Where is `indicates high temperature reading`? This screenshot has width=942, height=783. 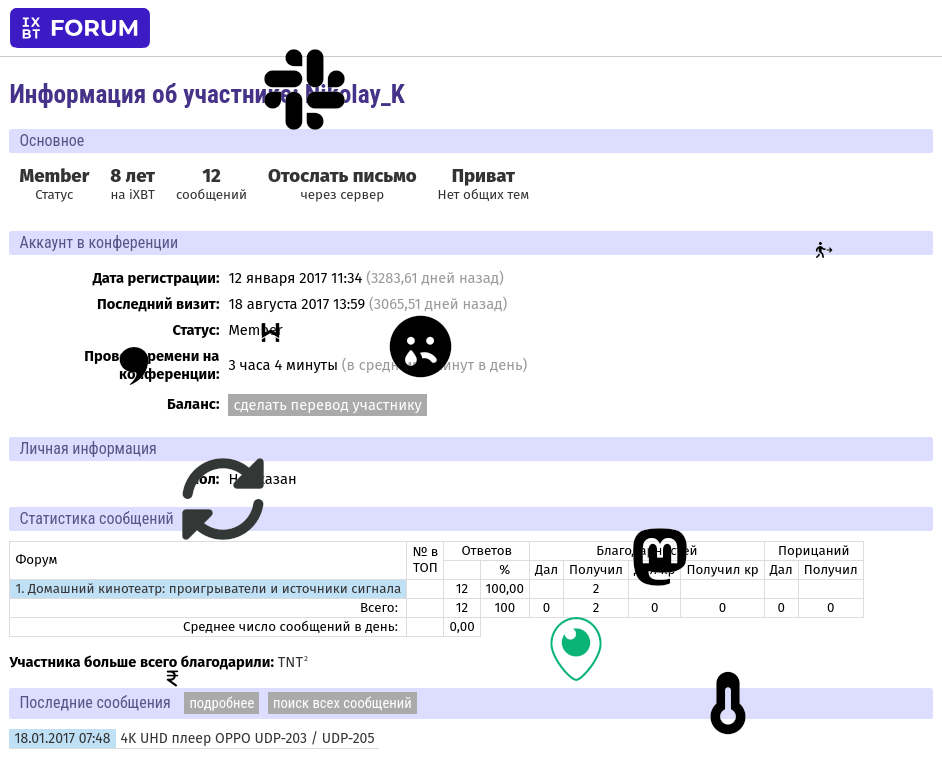 indicates high temperature reading is located at coordinates (728, 703).